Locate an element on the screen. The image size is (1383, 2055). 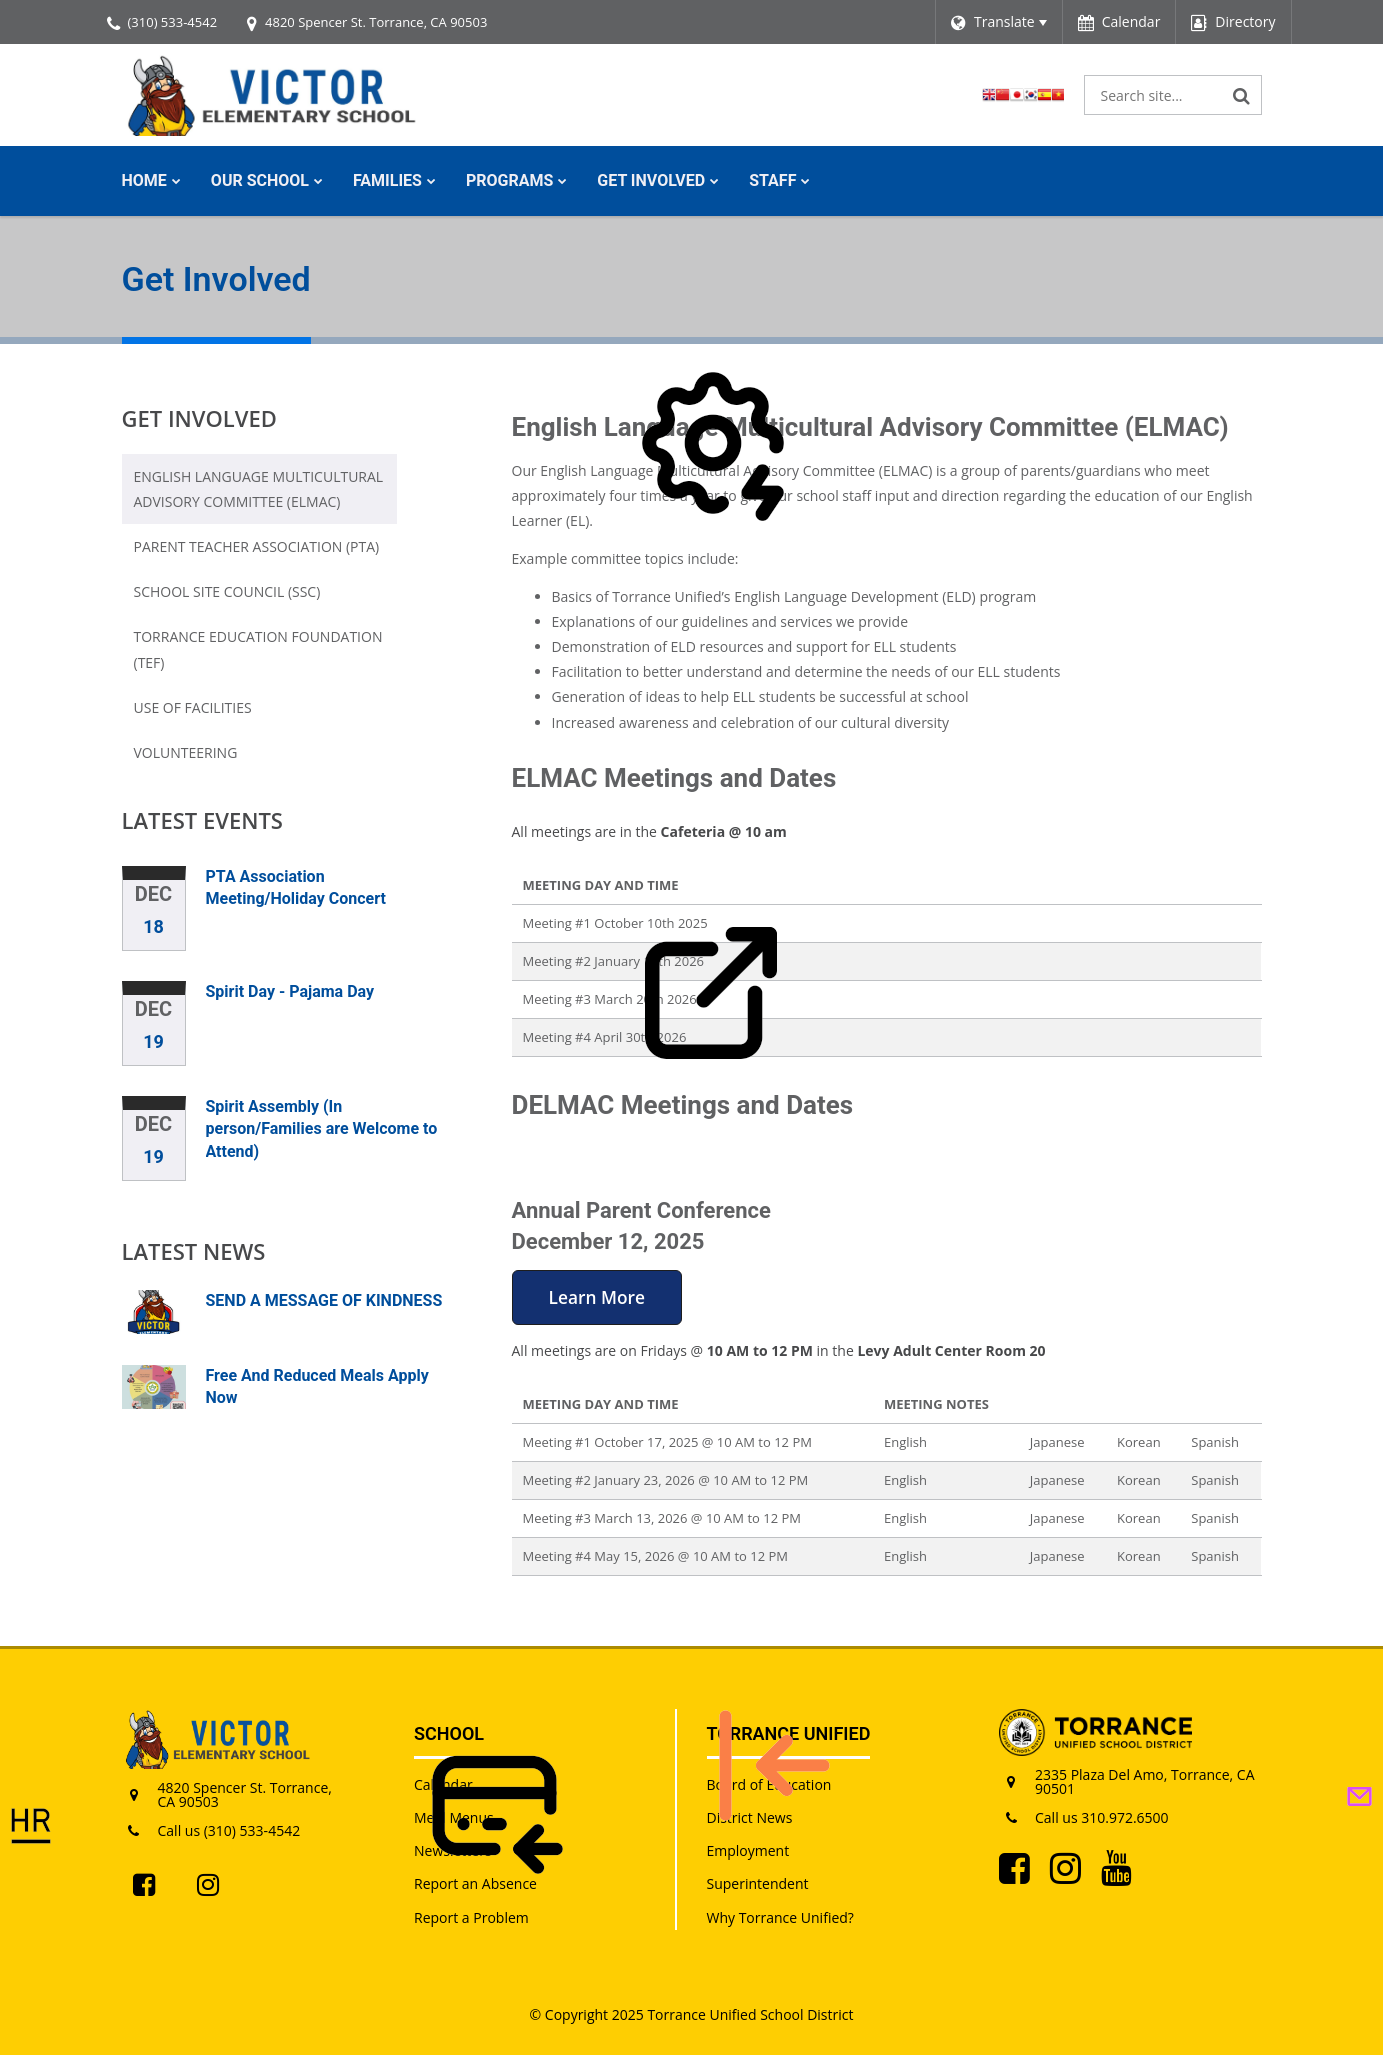
open link in a new tab or window is located at coordinates (711, 993).